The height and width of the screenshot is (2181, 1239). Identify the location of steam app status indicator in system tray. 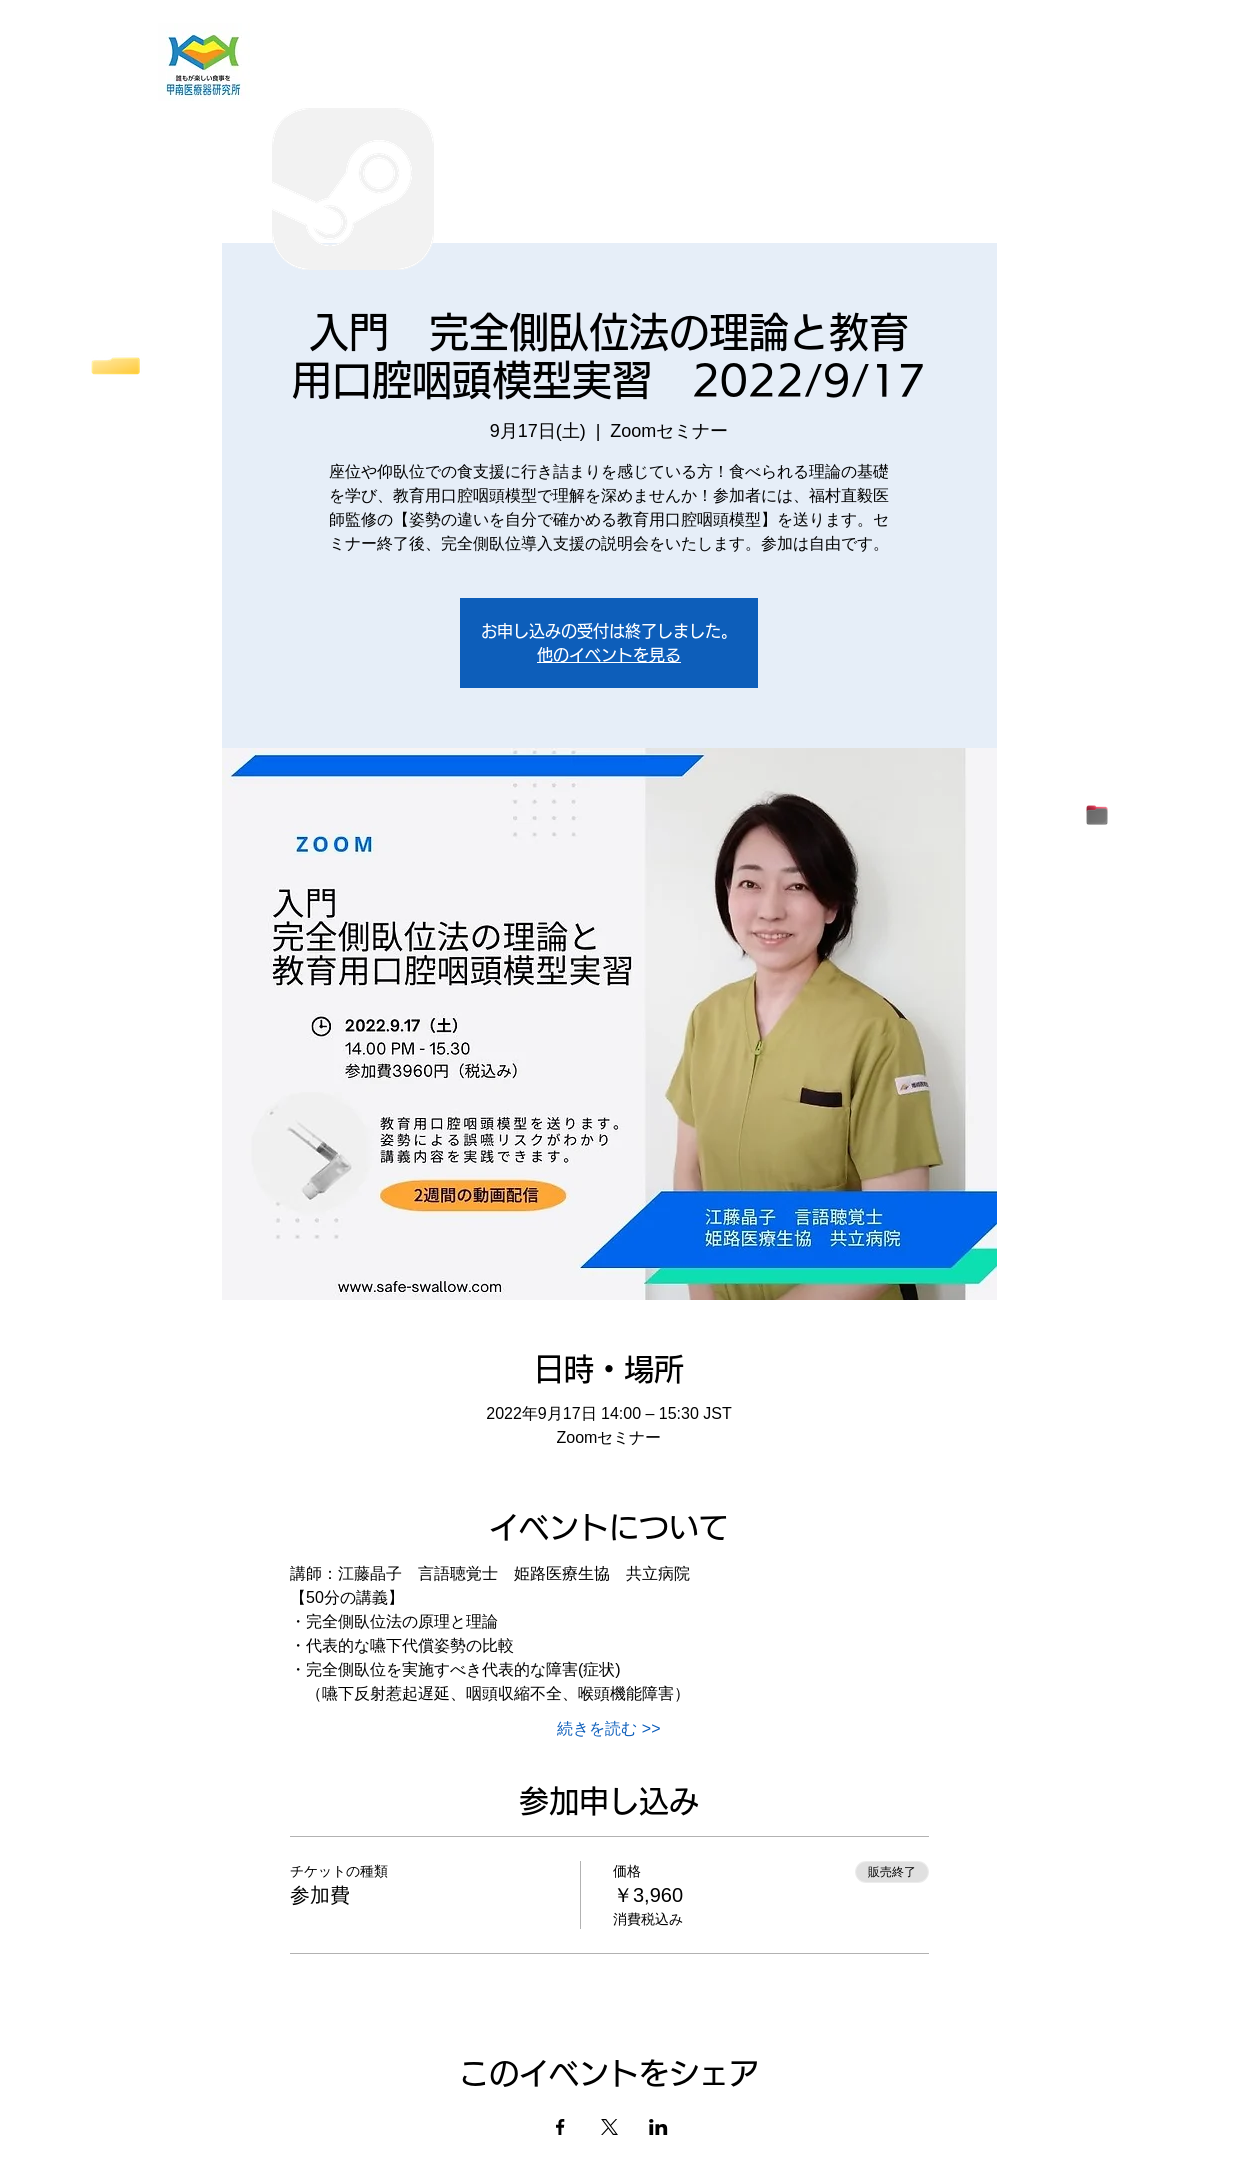
(353, 189).